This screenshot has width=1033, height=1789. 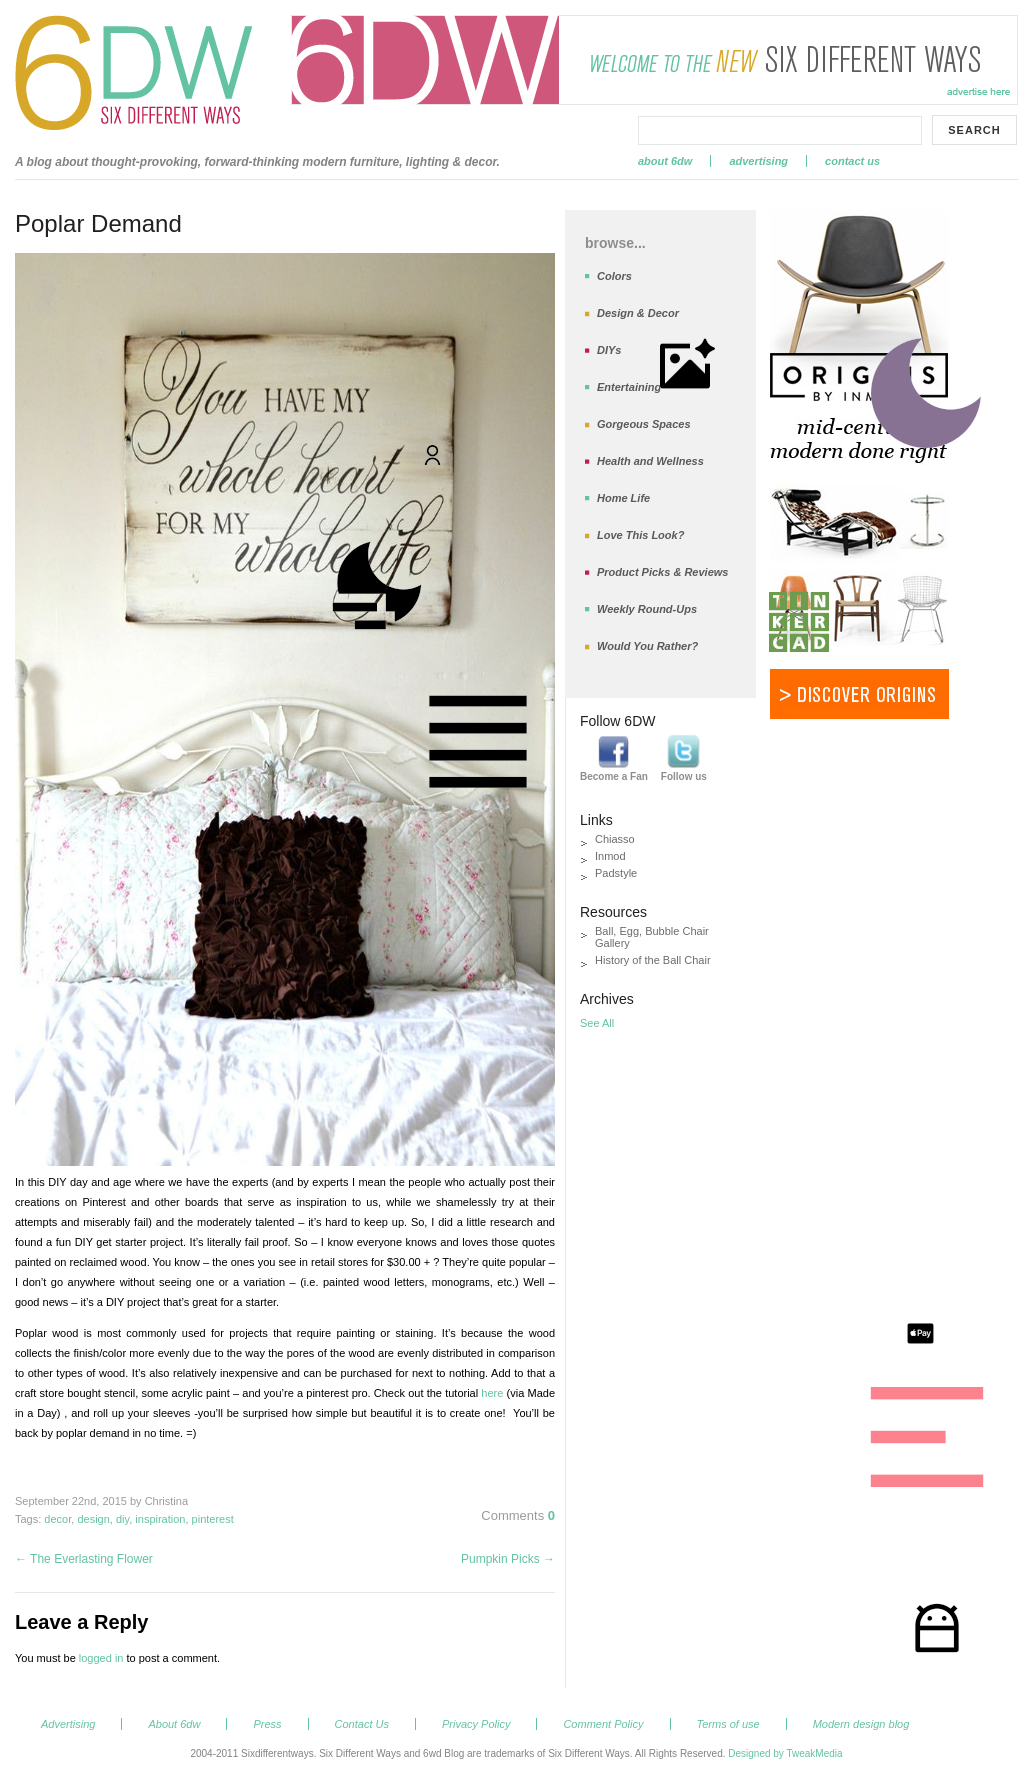 What do you see at coordinates (478, 739) in the screenshot?
I see `justify text alignment` at bounding box center [478, 739].